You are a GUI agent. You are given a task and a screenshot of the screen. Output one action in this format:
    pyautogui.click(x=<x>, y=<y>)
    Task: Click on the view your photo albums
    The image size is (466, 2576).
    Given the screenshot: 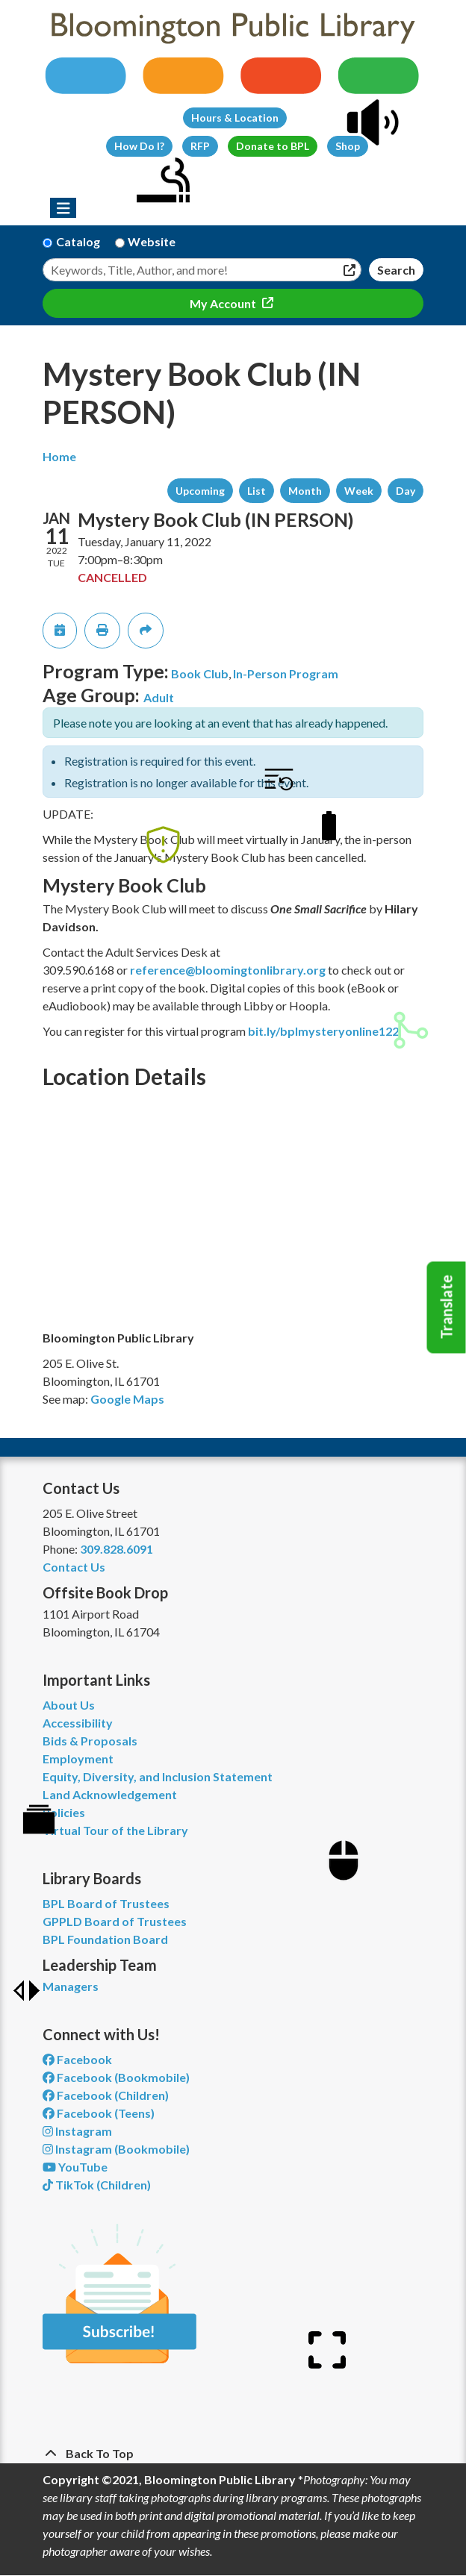 What is the action you would take?
    pyautogui.click(x=39, y=1819)
    